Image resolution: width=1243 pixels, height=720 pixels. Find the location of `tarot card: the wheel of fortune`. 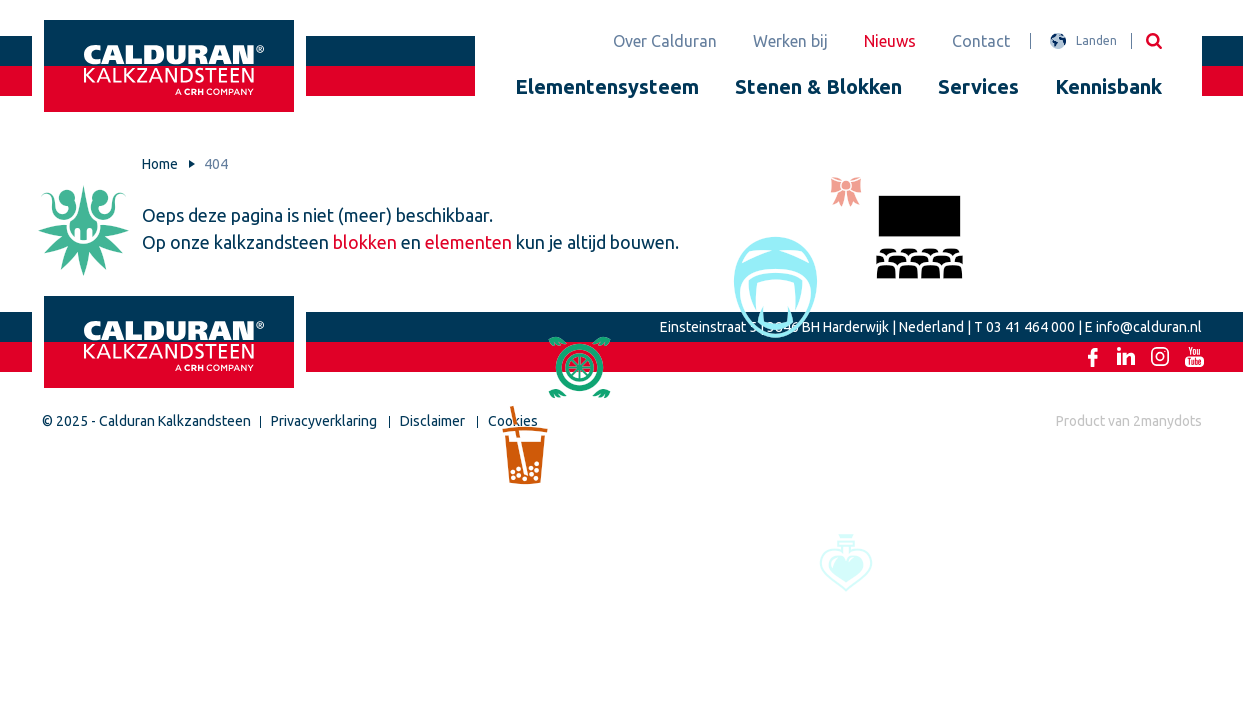

tarot card: the wheel of fortune is located at coordinates (579, 367).